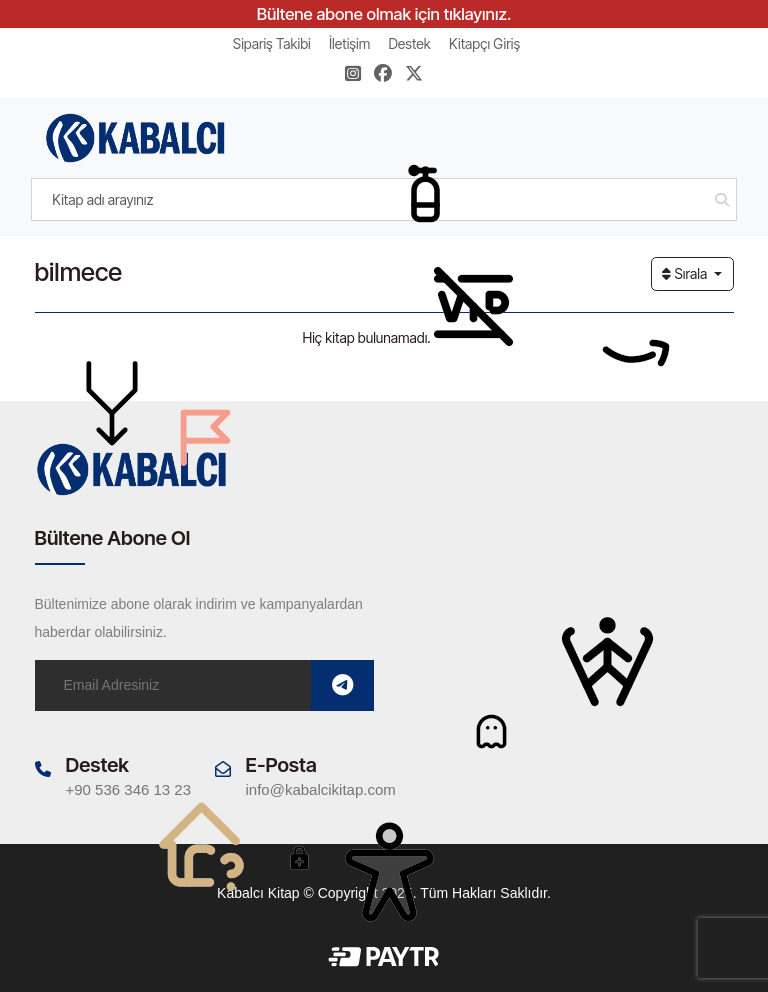  What do you see at coordinates (112, 400) in the screenshot?
I see `merge items or branches together` at bounding box center [112, 400].